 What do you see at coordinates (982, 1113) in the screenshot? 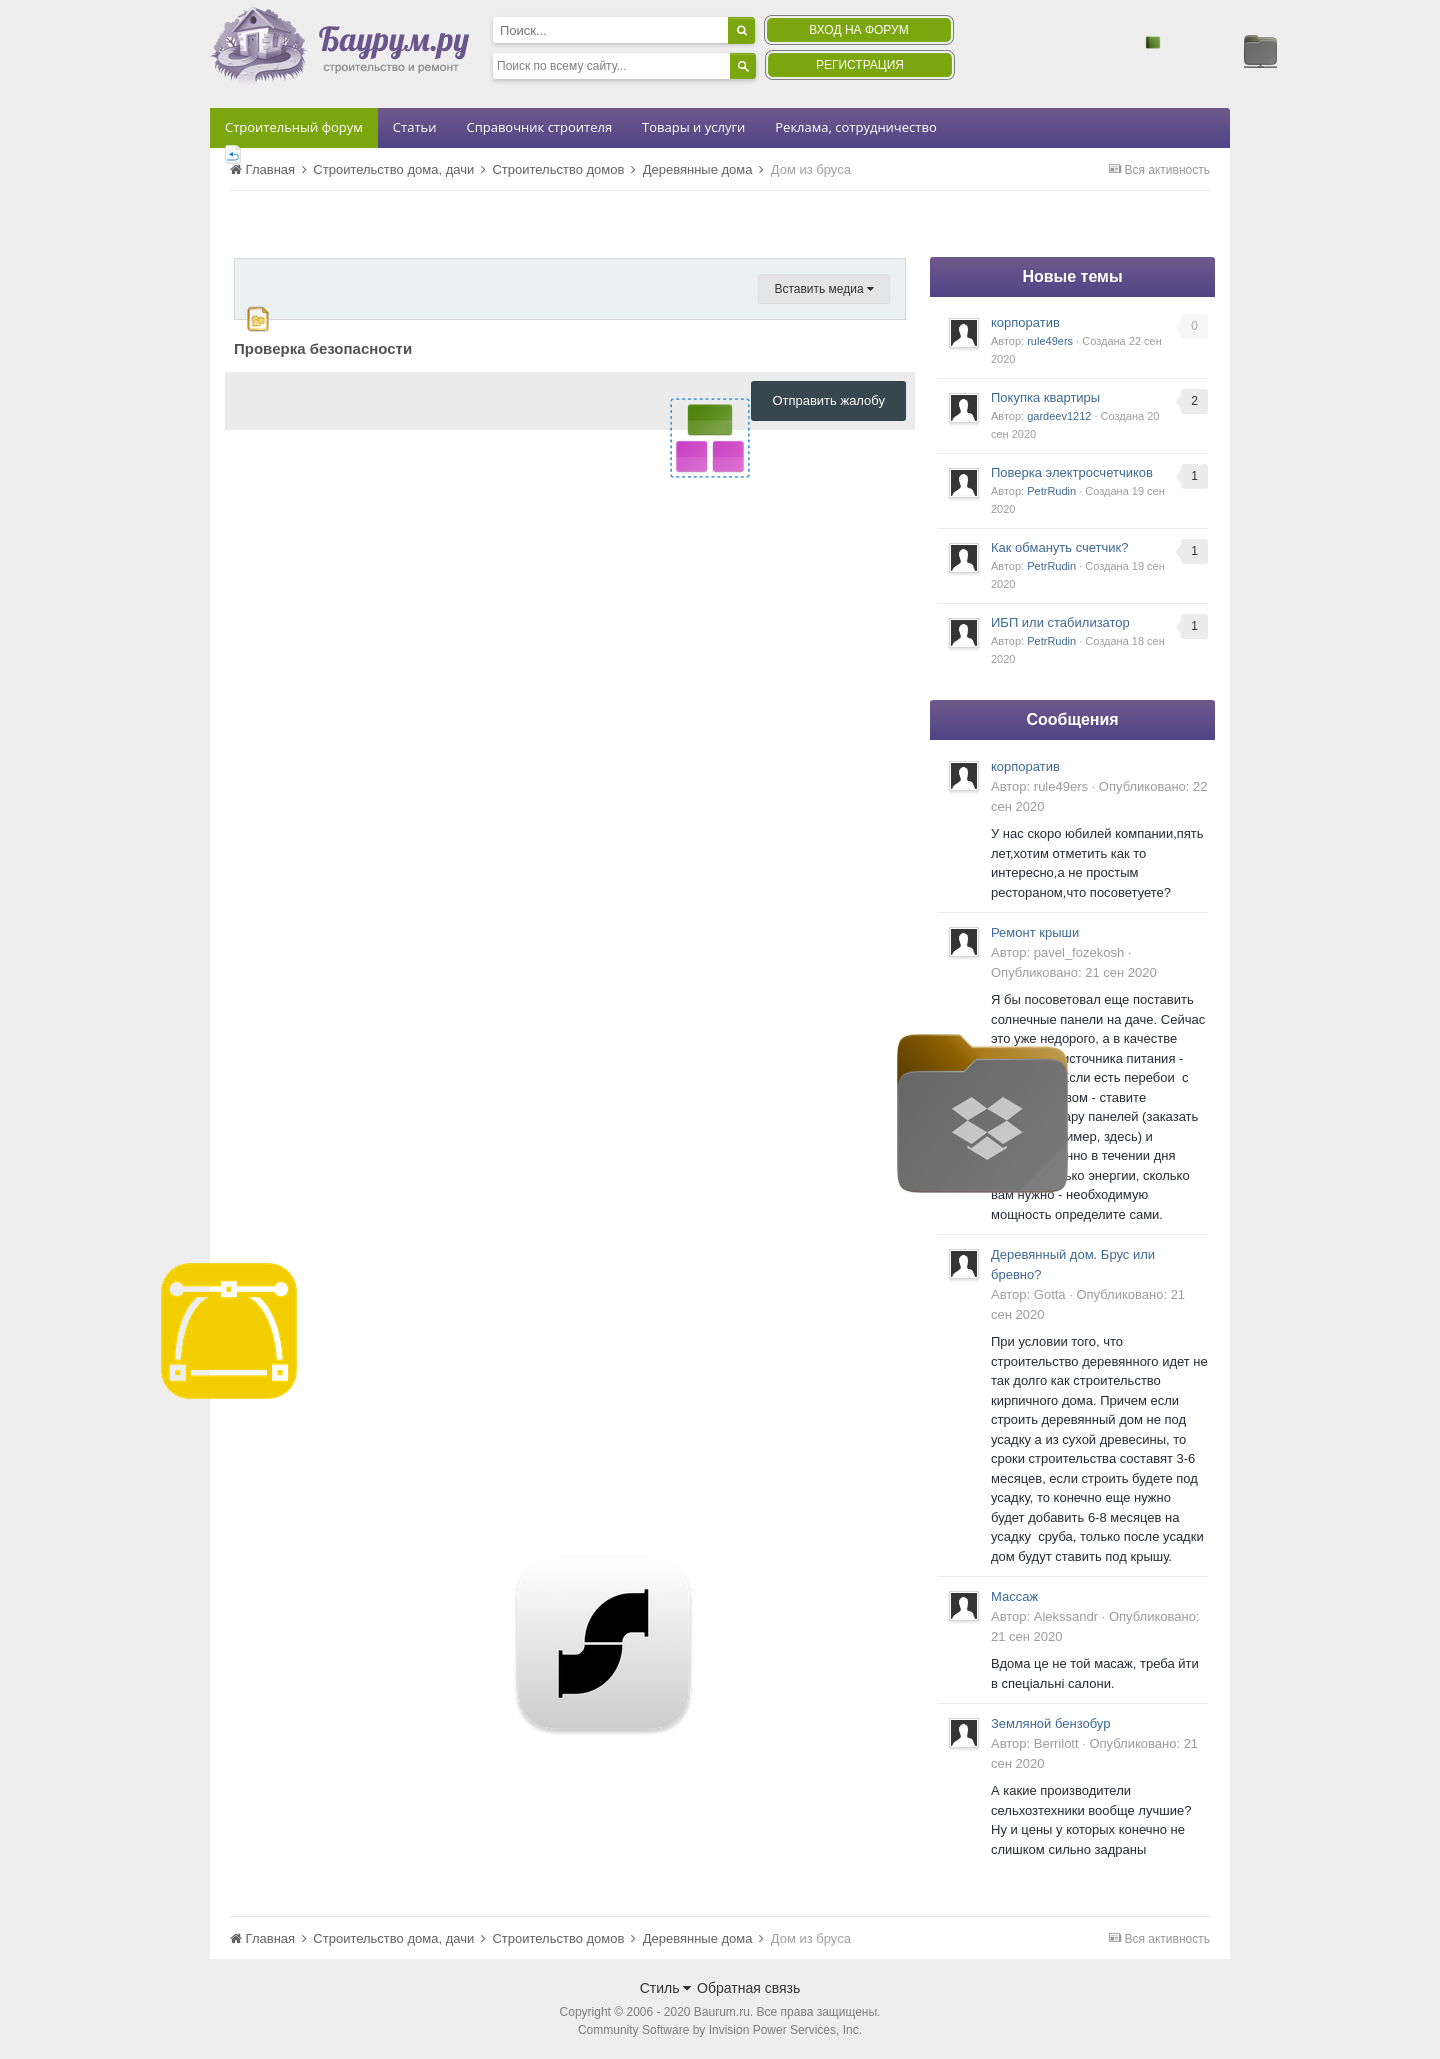
I see `open your dropbox synced folder` at bounding box center [982, 1113].